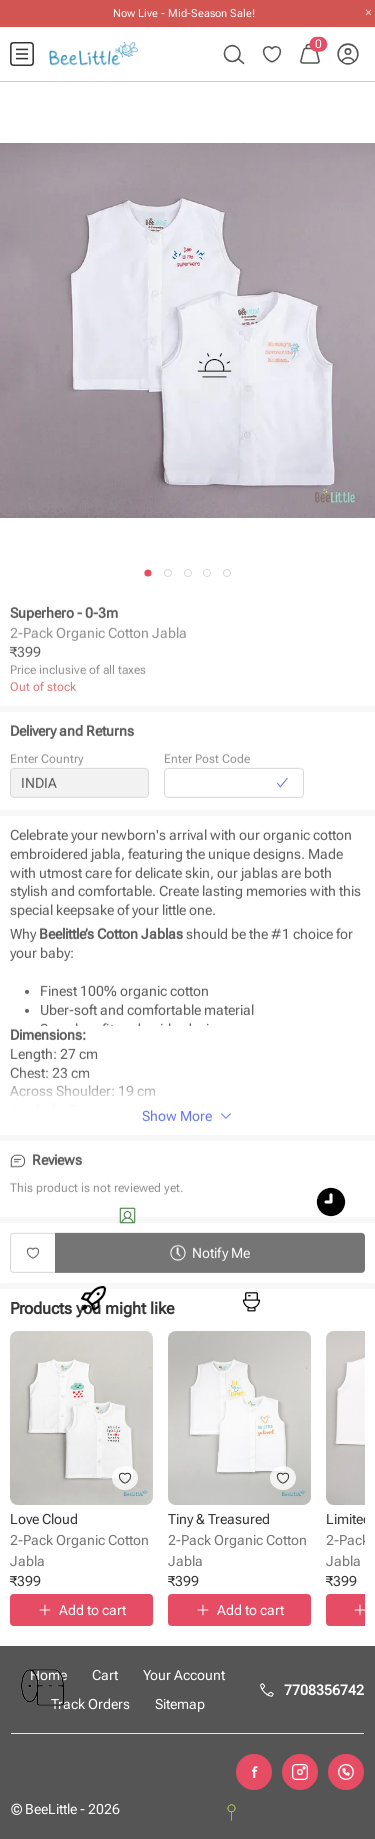 The height and width of the screenshot is (1839, 375). Describe the element at coordinates (93, 1298) in the screenshot. I see `launch or deploy a project` at that location.